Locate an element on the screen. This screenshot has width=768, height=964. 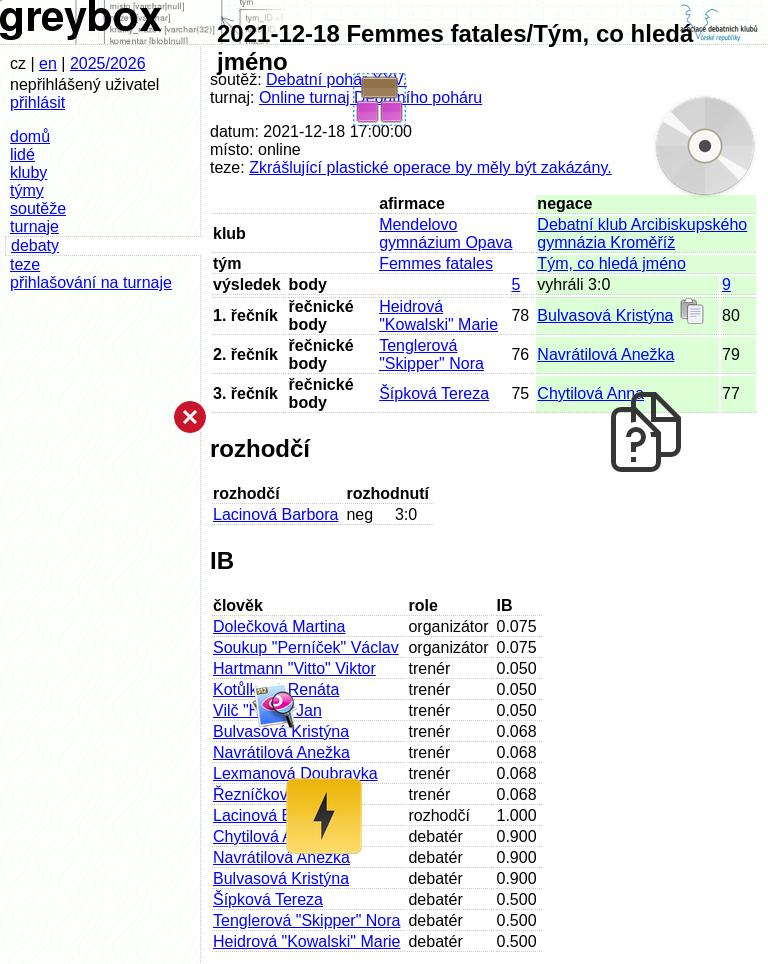
open power management settings is located at coordinates (324, 816).